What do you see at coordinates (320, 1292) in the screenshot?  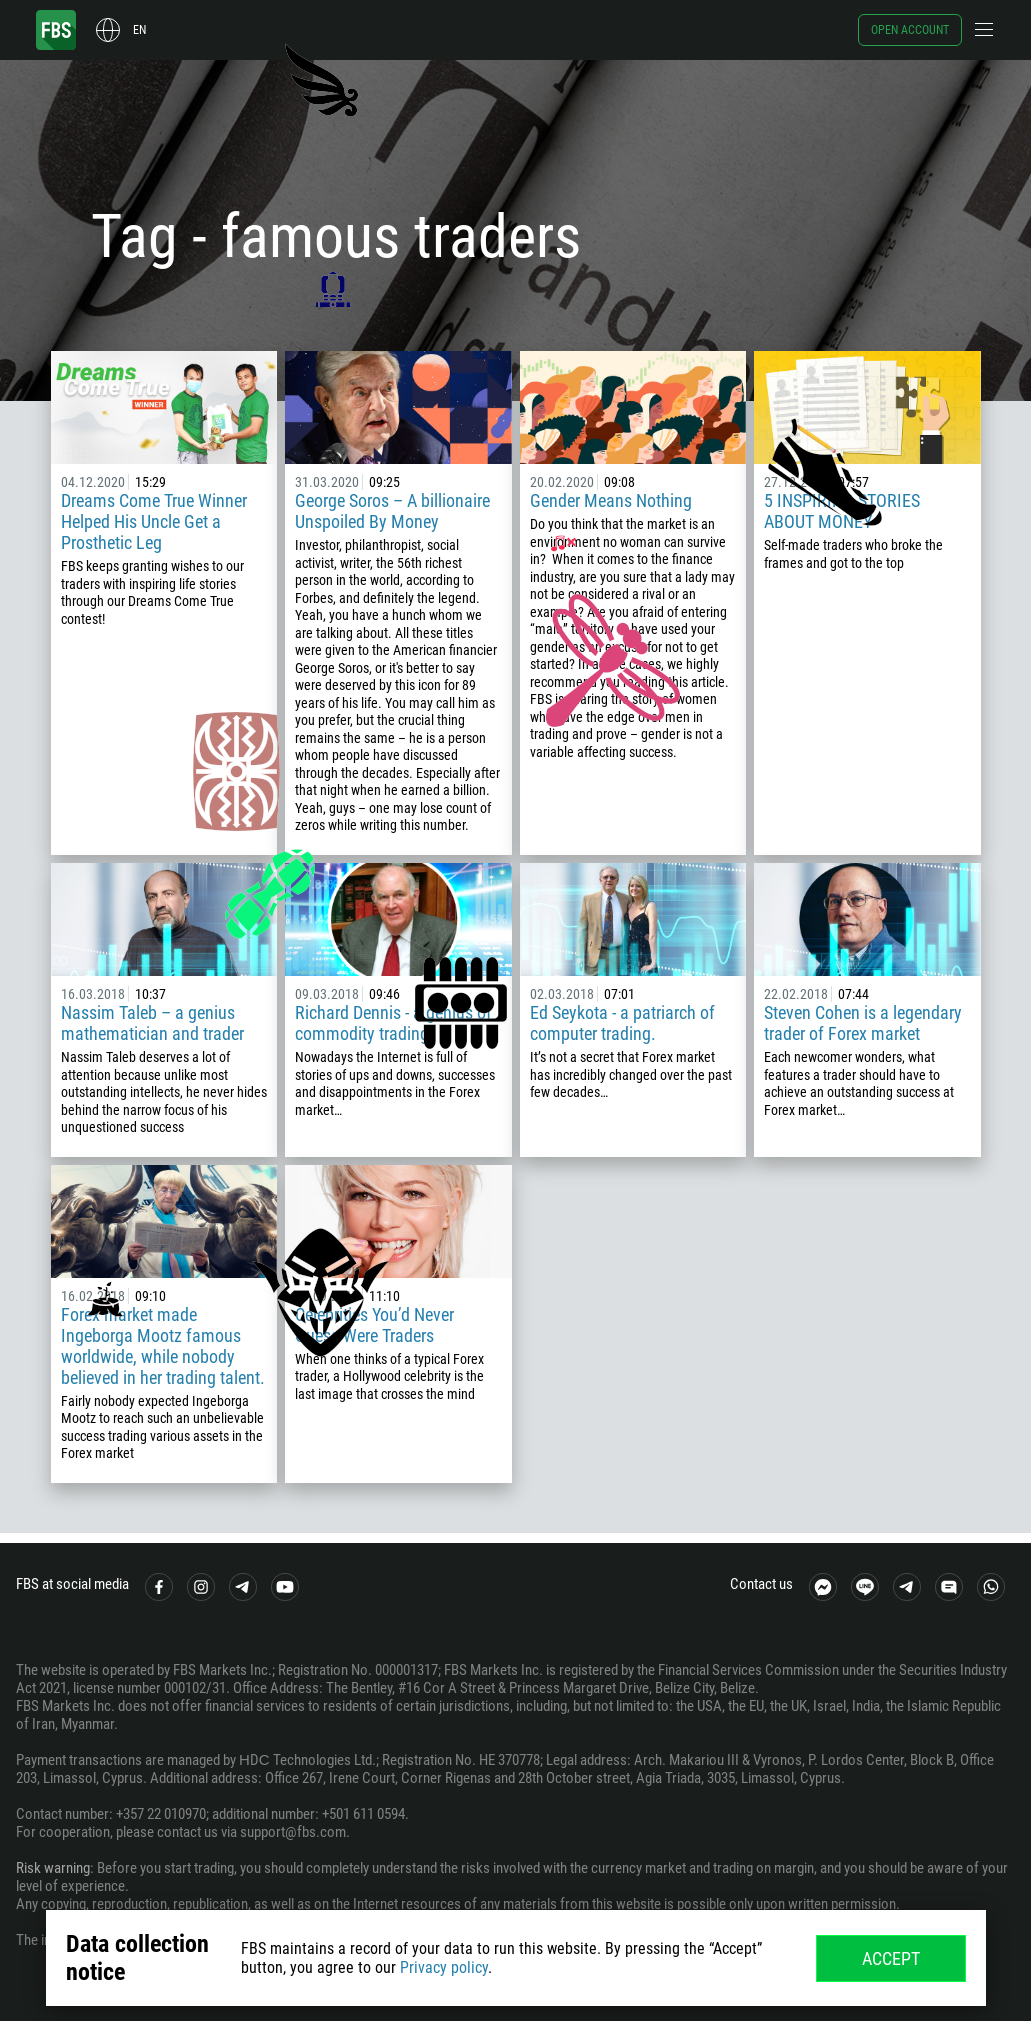 I see `select goblin character or enemy type` at bounding box center [320, 1292].